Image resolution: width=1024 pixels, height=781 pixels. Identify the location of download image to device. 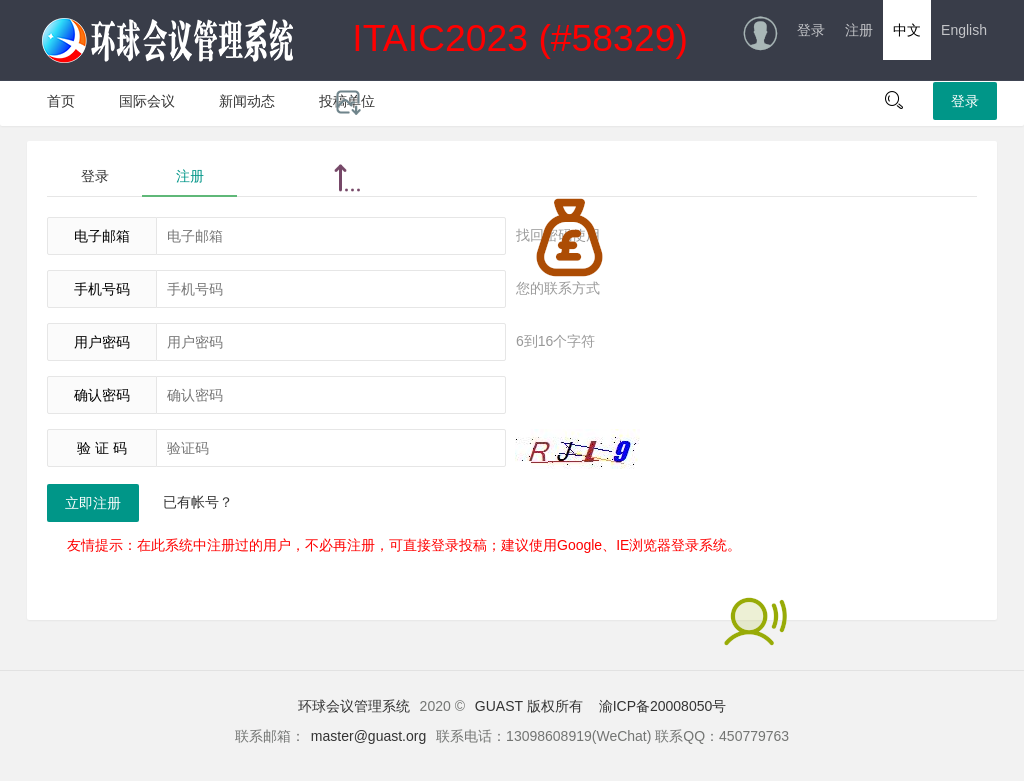
(348, 102).